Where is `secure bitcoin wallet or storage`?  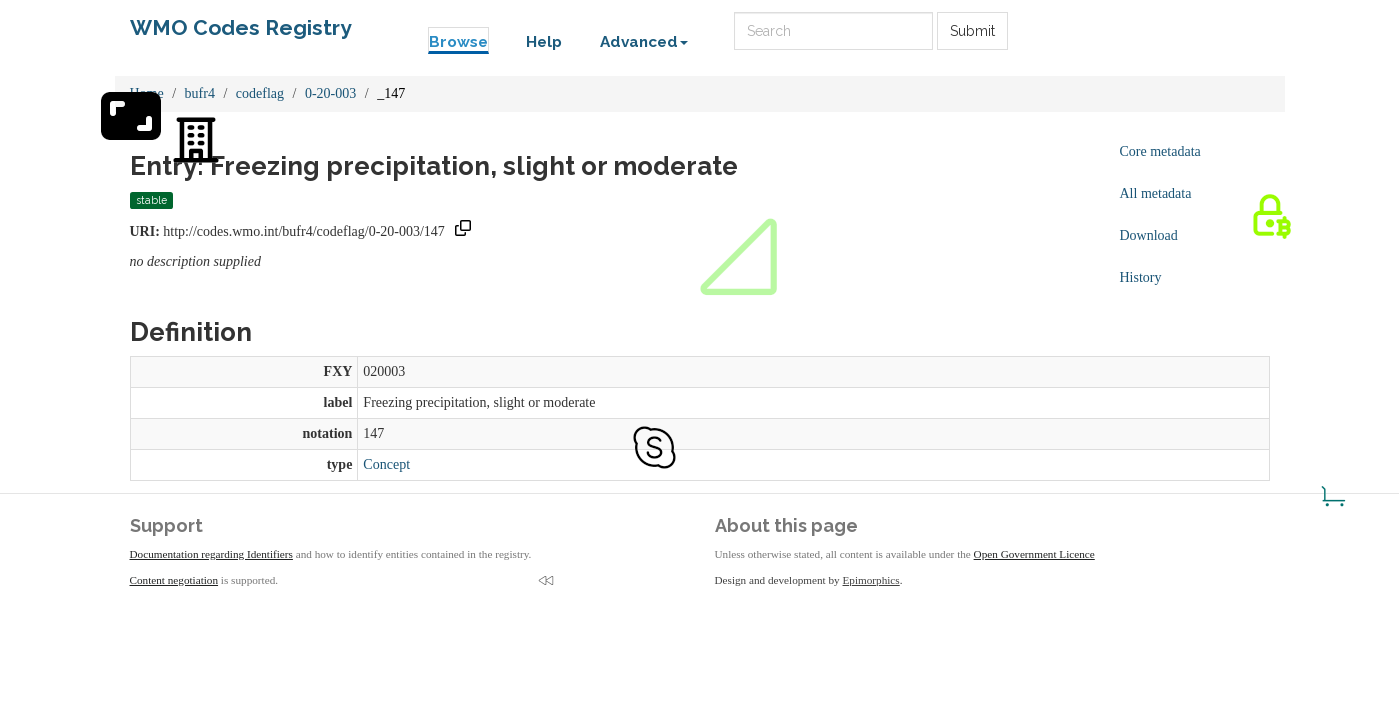
secure bitcoin wallet or storage is located at coordinates (1270, 215).